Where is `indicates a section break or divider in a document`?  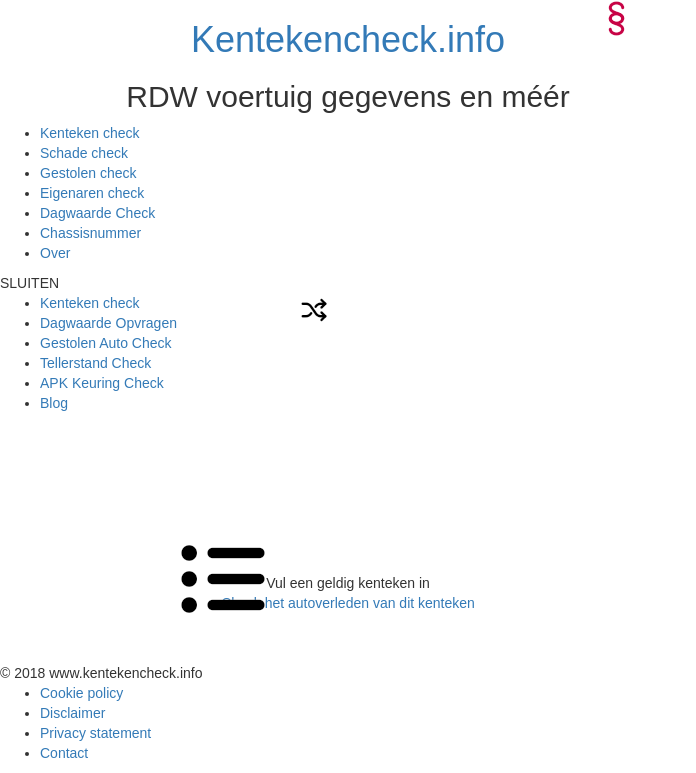 indicates a section break or divider in a document is located at coordinates (616, 18).